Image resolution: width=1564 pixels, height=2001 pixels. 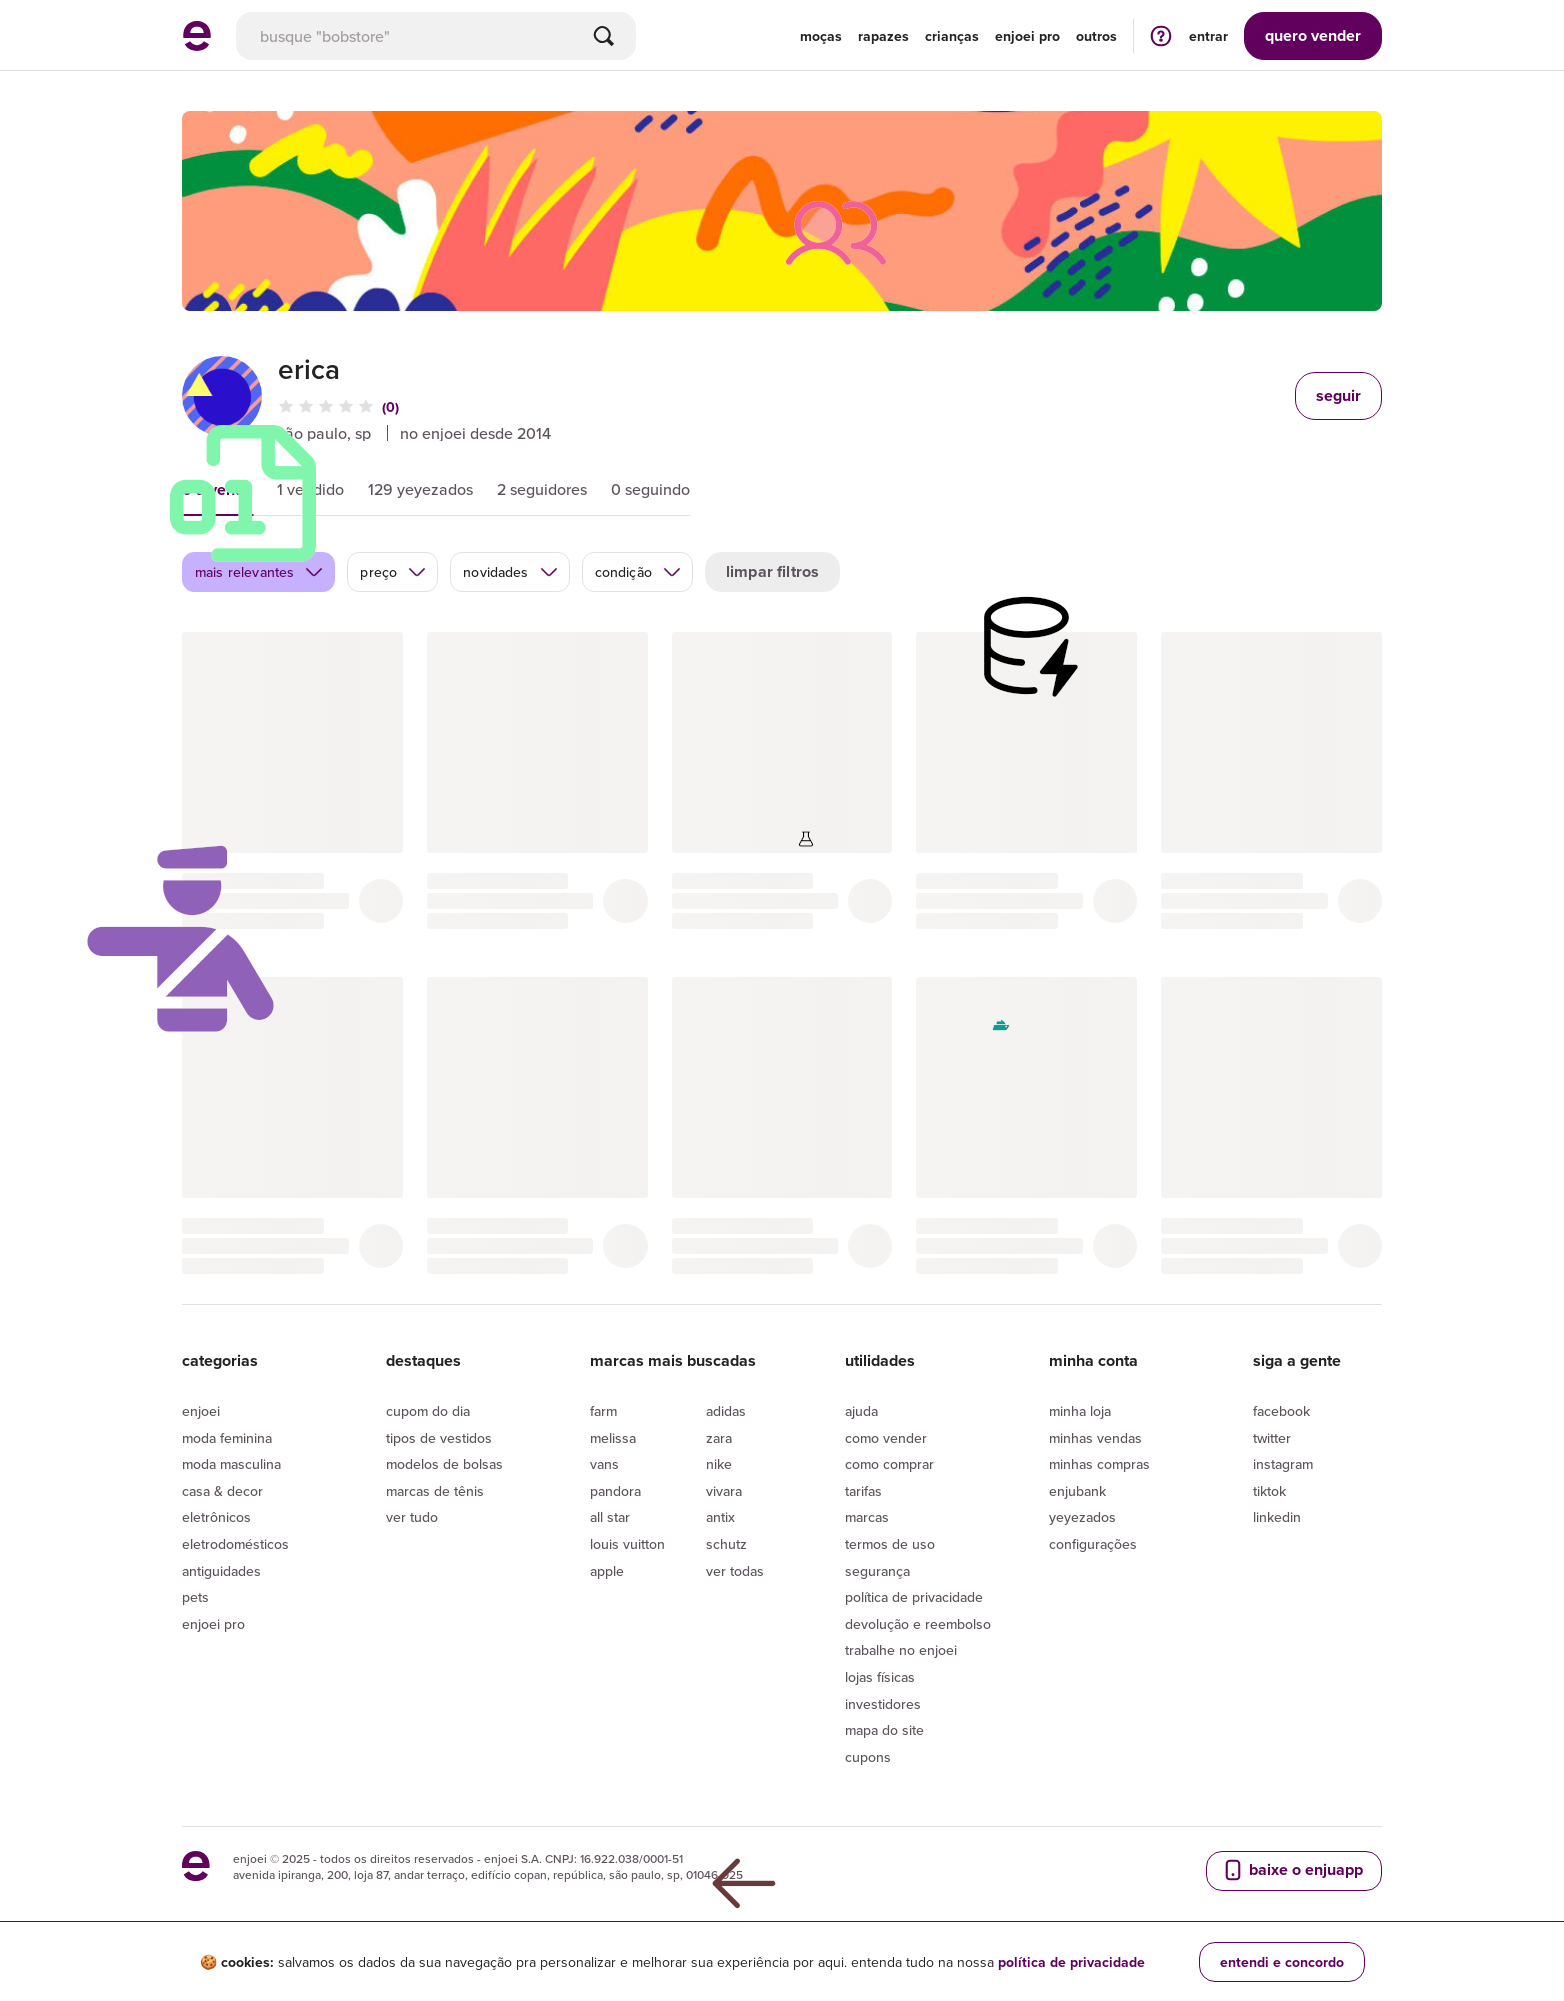 I want to click on select ferry as transportation mode, so click(x=1001, y=1025).